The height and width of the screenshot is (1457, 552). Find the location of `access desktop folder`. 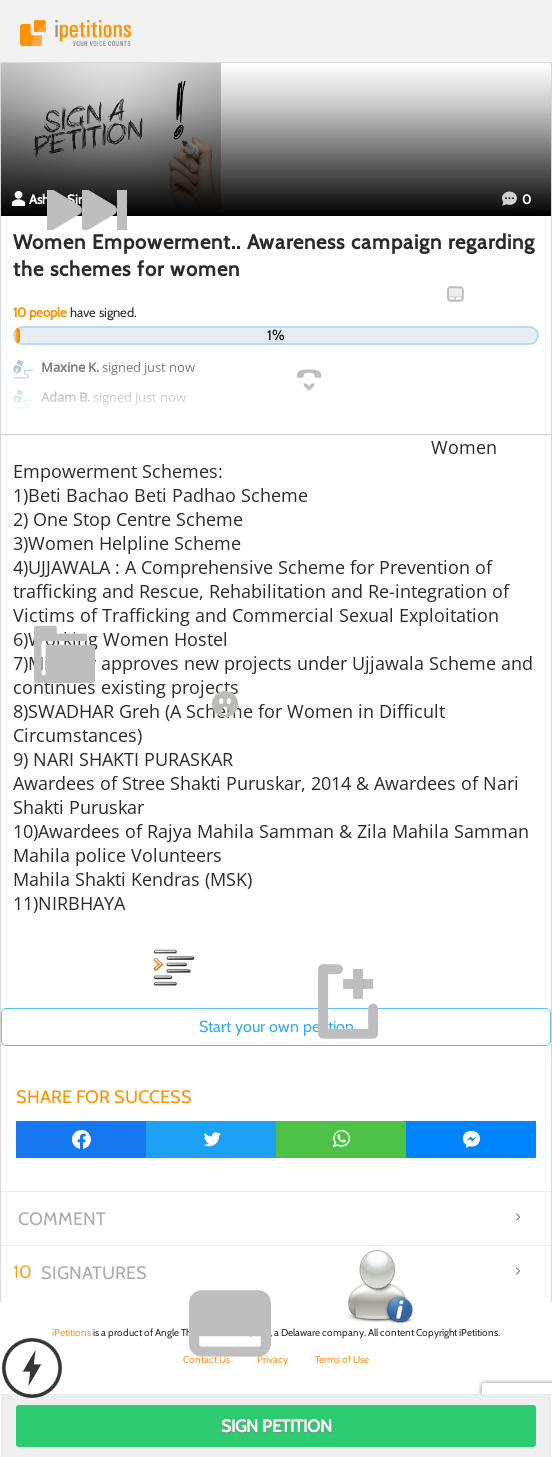

access desktop folder is located at coordinates (64, 652).